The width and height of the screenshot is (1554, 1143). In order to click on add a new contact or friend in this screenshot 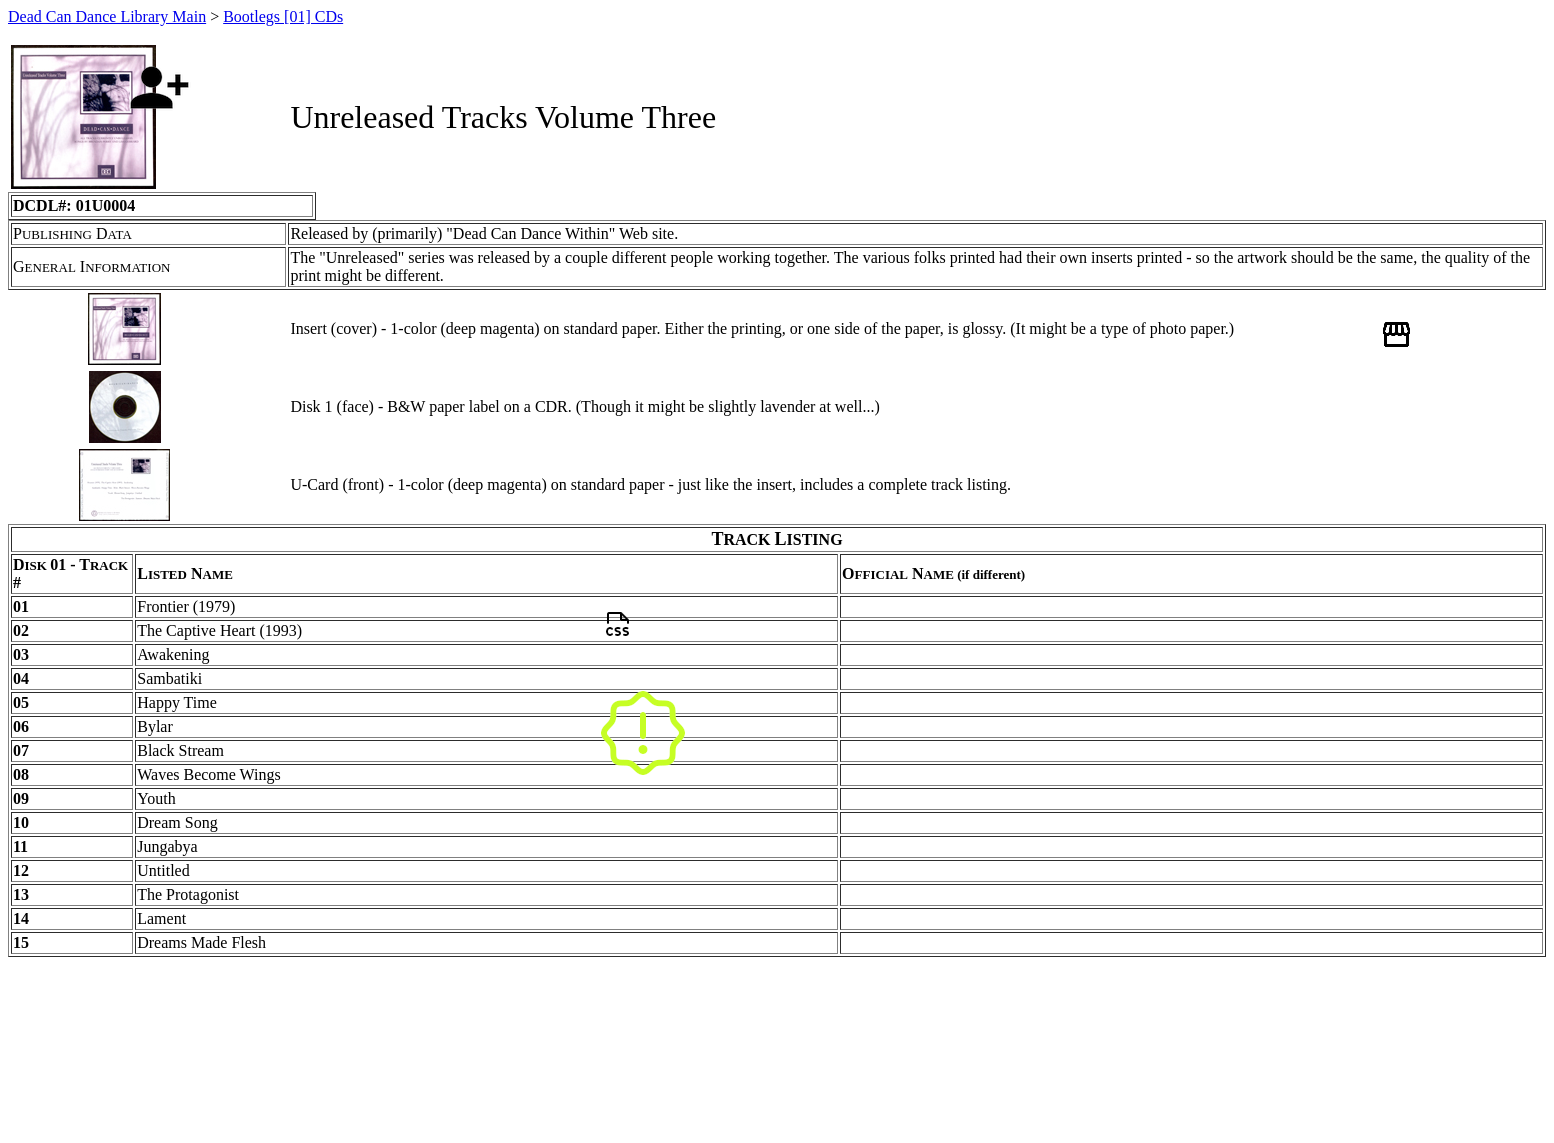, I will do `click(159, 87)`.